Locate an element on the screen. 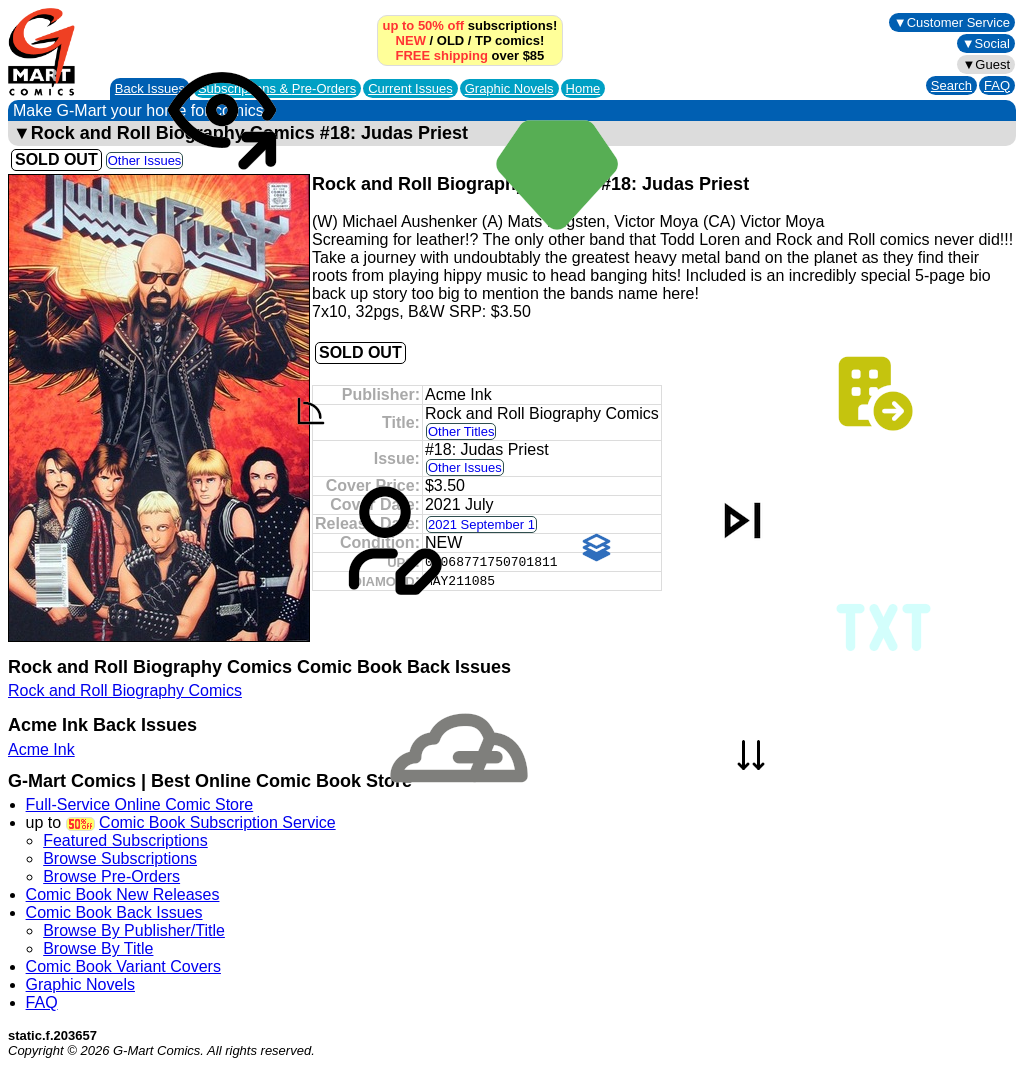  send layer to back is located at coordinates (596, 547).